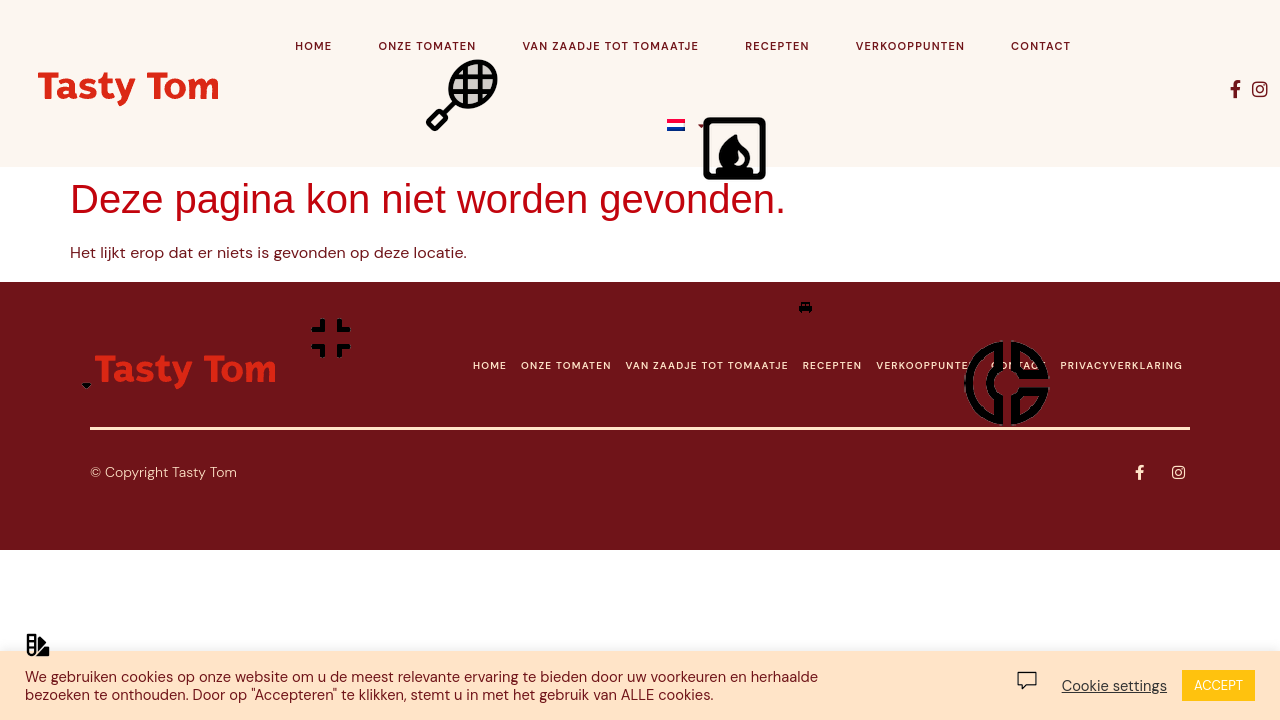  I want to click on access fireplace or heating controls, so click(734, 148).